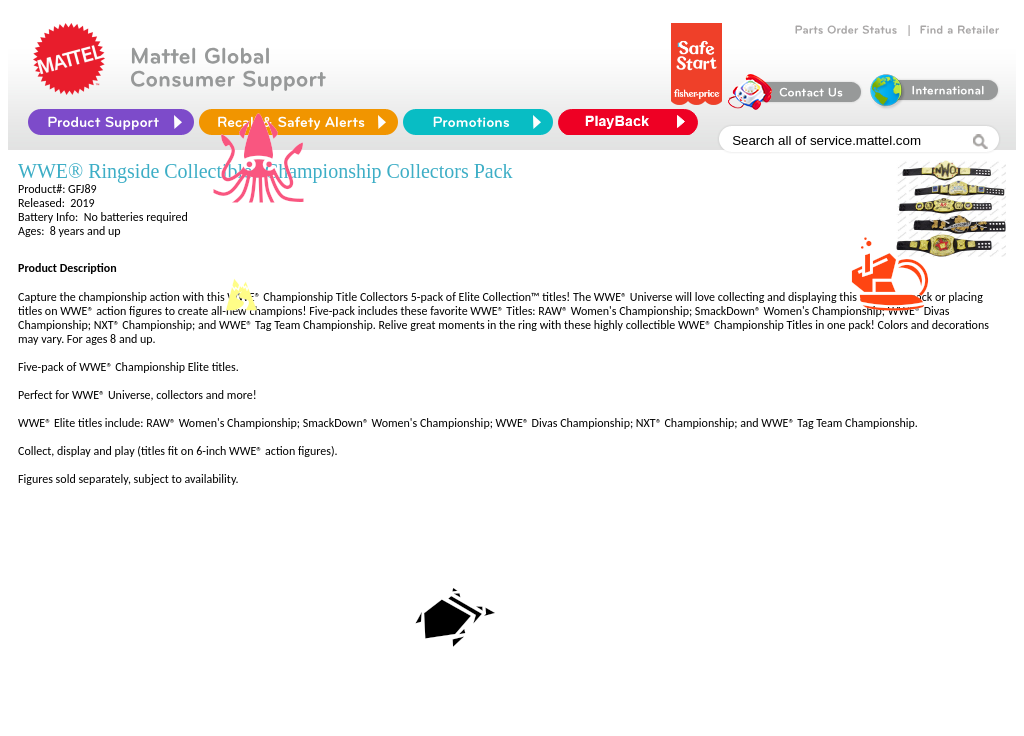 The image size is (1024, 736). I want to click on select mini-submarine vehicle or unit, so click(890, 274).